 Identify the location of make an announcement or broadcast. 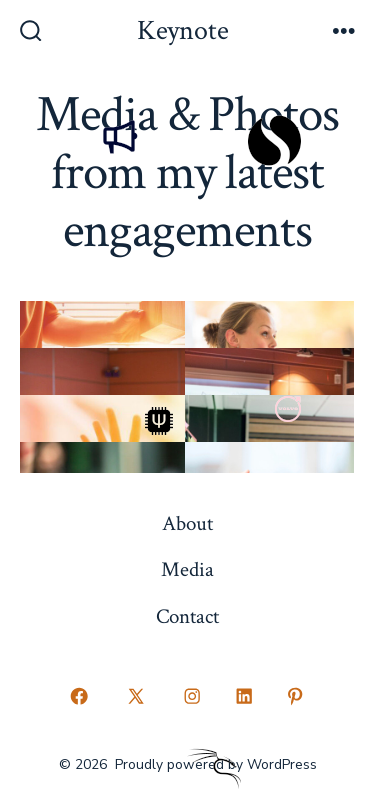
(119, 136).